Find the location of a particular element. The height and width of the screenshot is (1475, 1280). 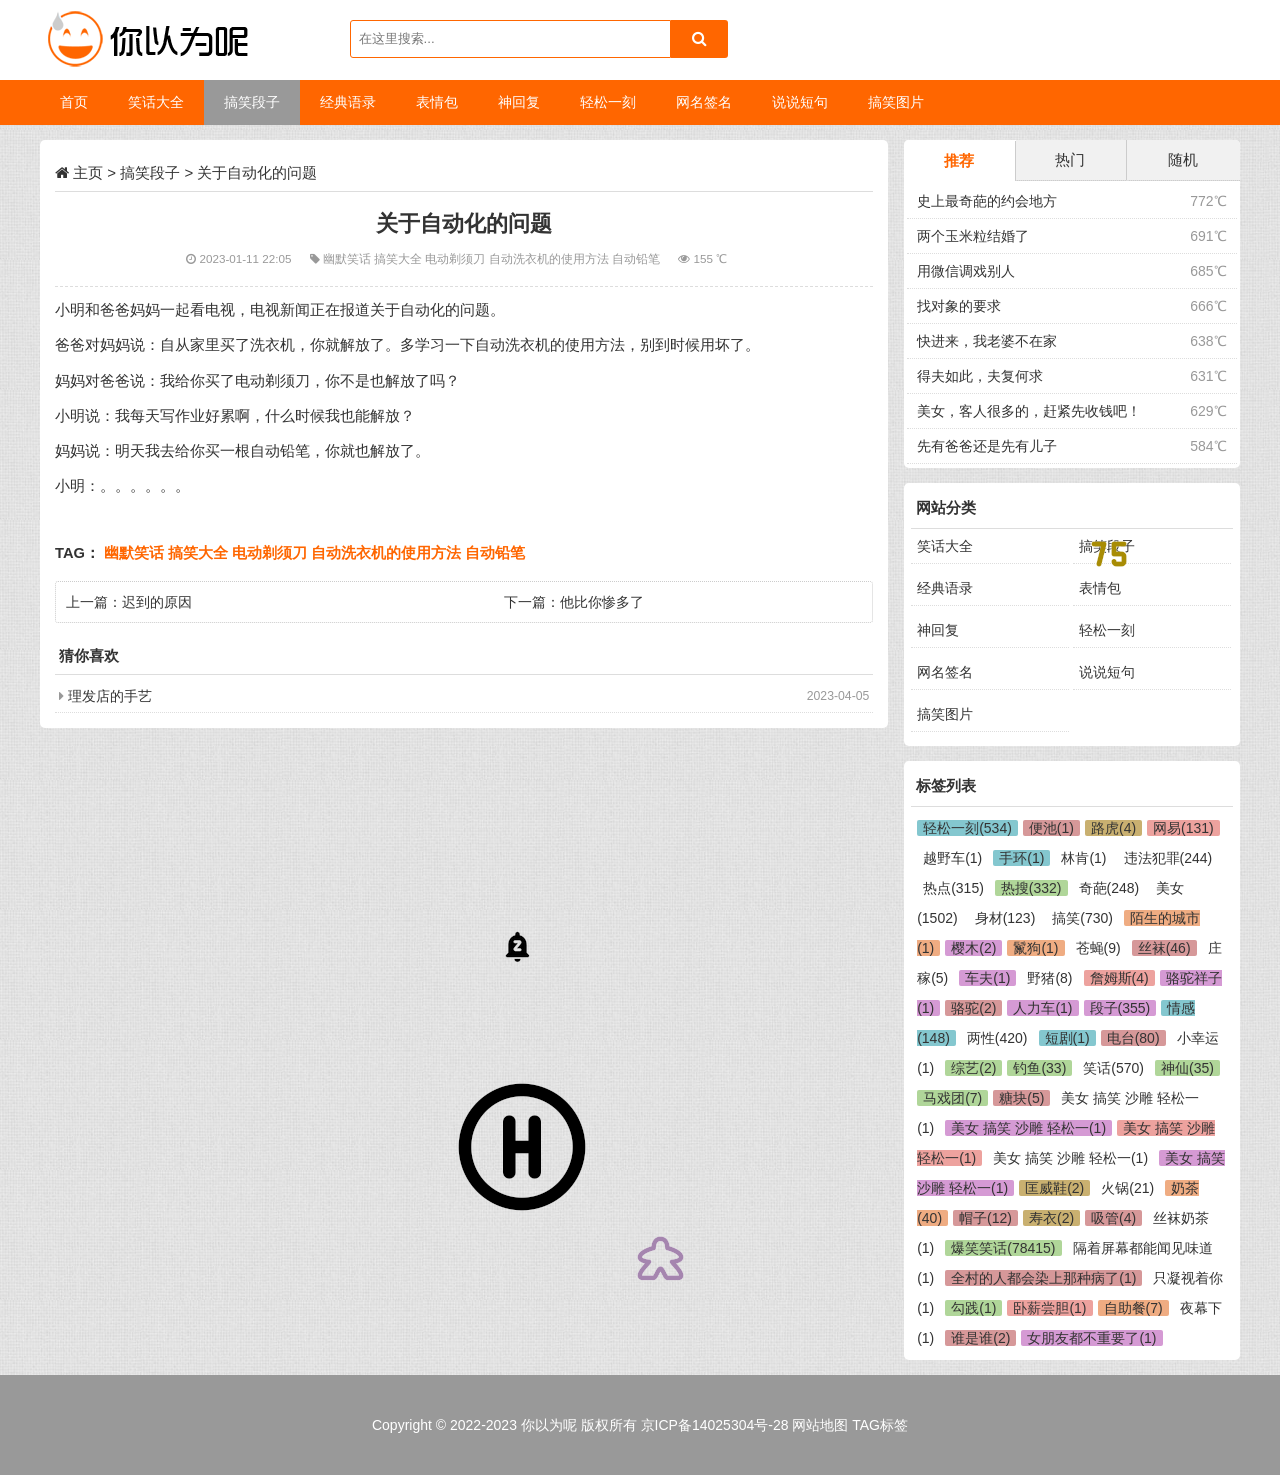

indicates a hospital or medical facility nearby is located at coordinates (522, 1147).